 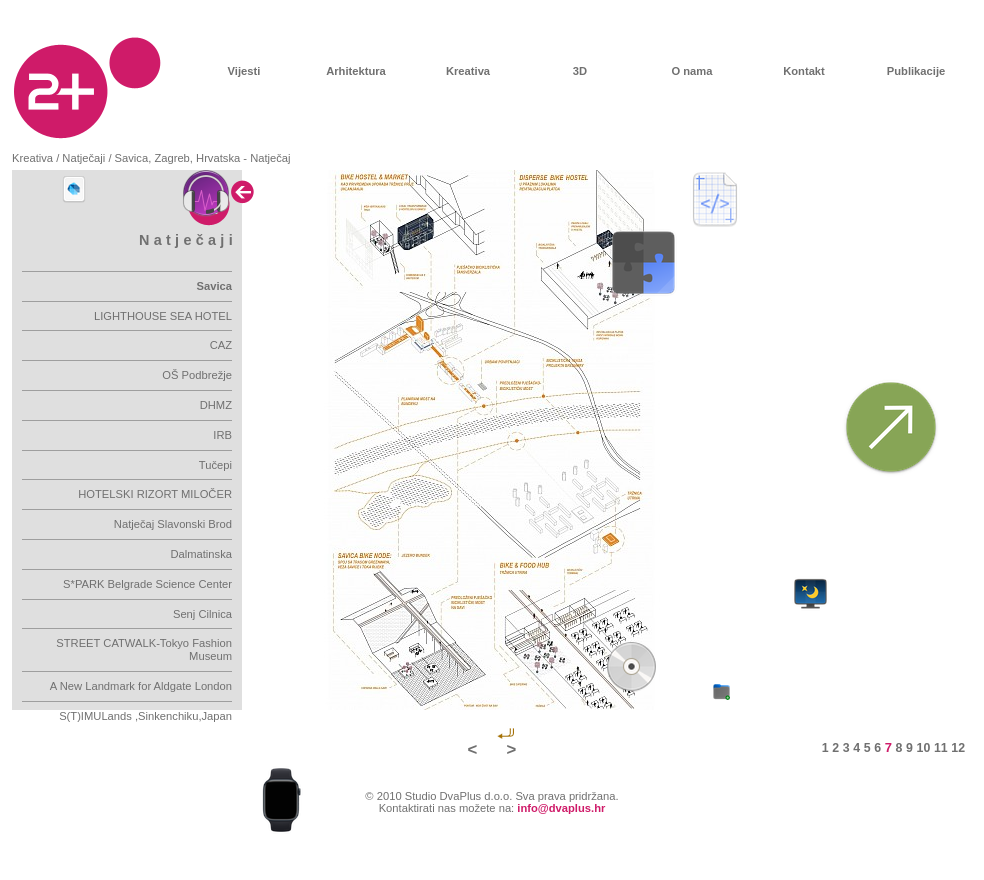 What do you see at coordinates (643, 262) in the screenshot?
I see `add or manage bluetooth plugins` at bounding box center [643, 262].